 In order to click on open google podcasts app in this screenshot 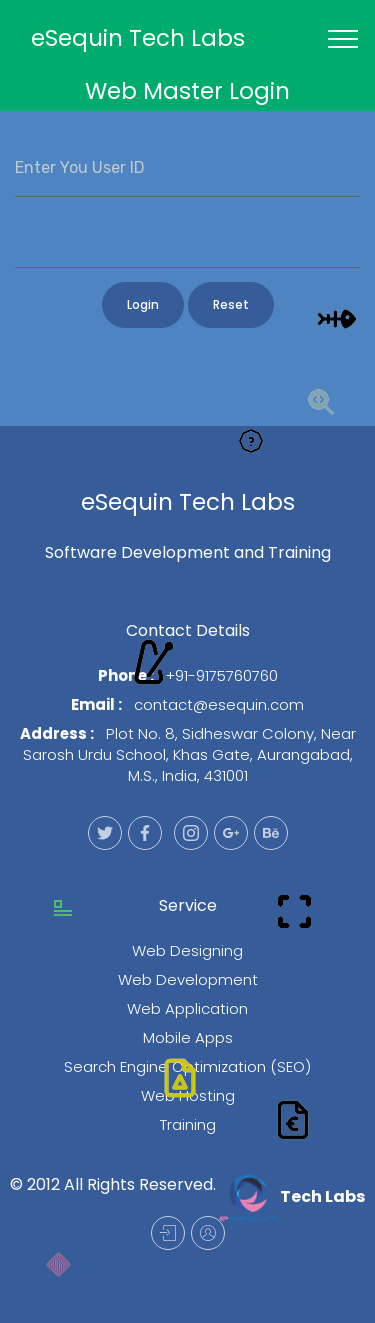, I will do `click(58, 1264)`.